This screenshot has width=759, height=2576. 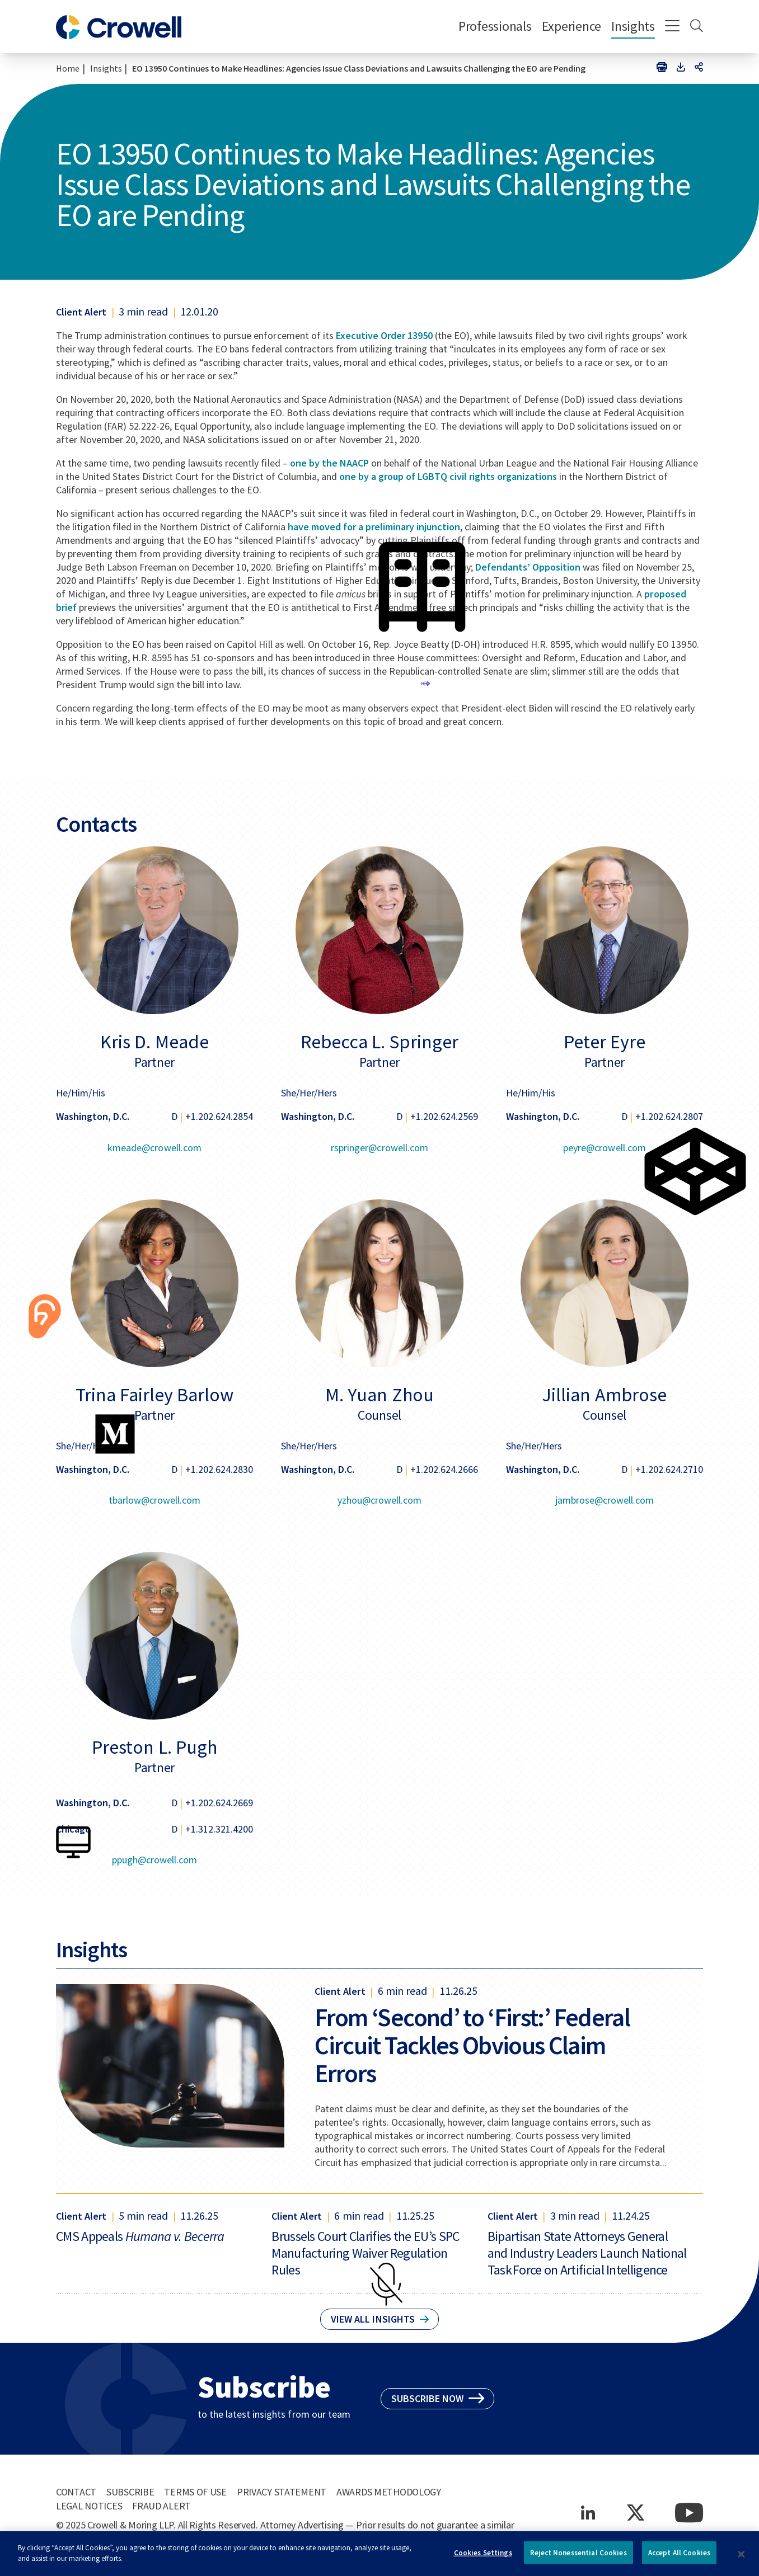 I want to click on access storage lockers, so click(x=422, y=585).